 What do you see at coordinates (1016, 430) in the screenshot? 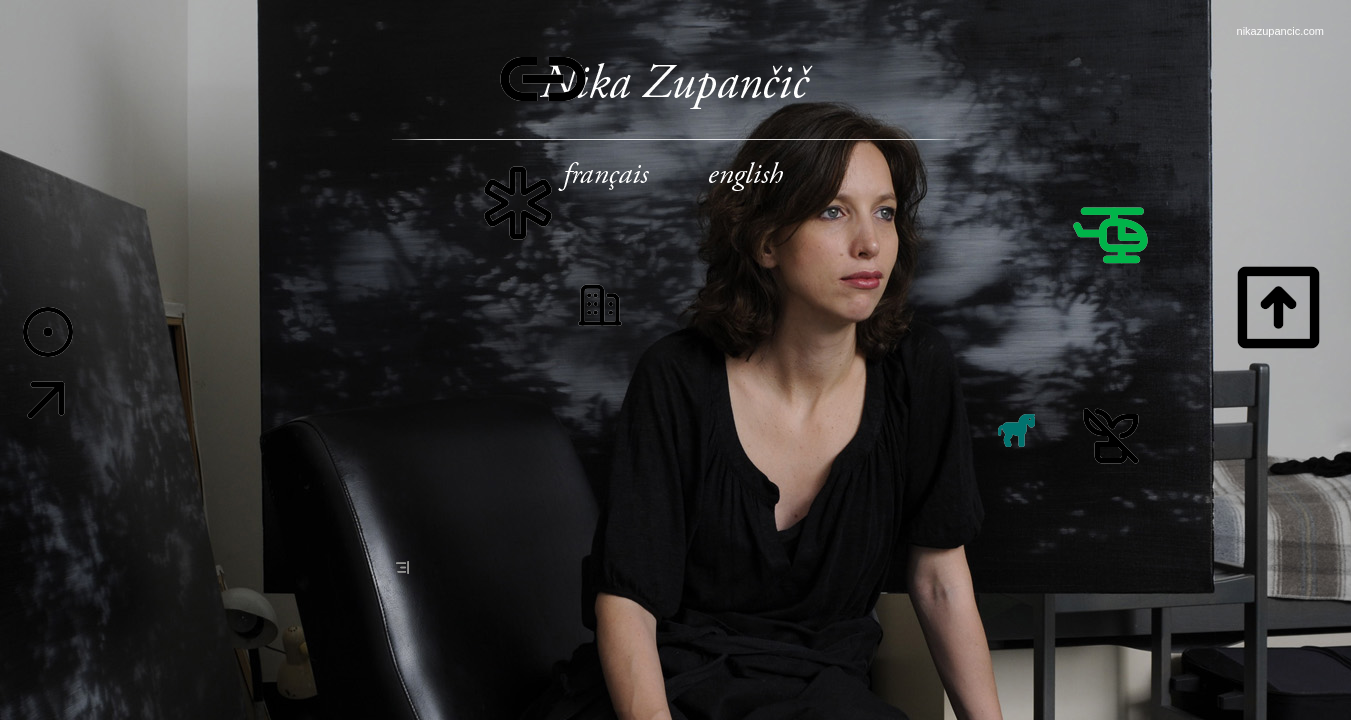
I see `indicates equestrian or horse-related content` at bounding box center [1016, 430].